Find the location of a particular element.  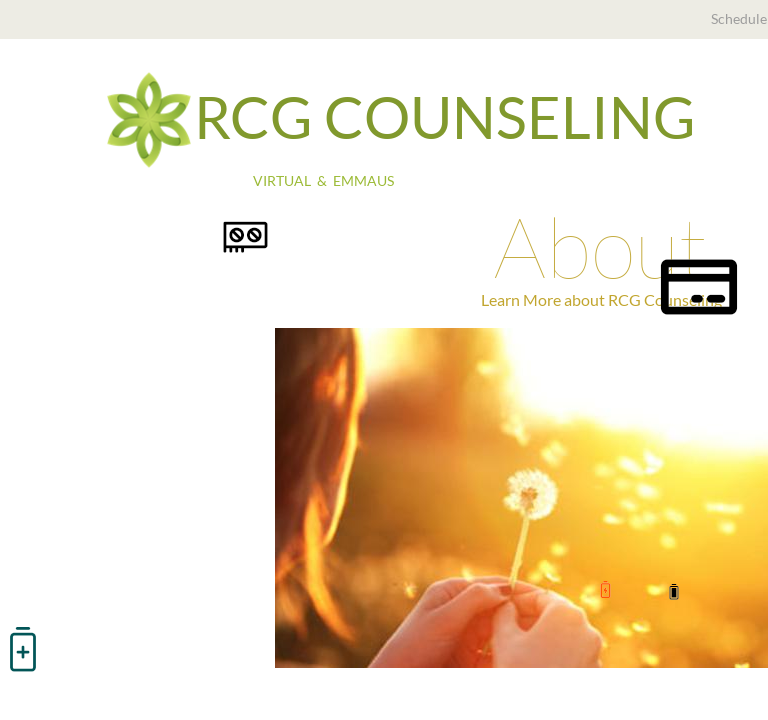

add a new battery or power source is located at coordinates (23, 650).